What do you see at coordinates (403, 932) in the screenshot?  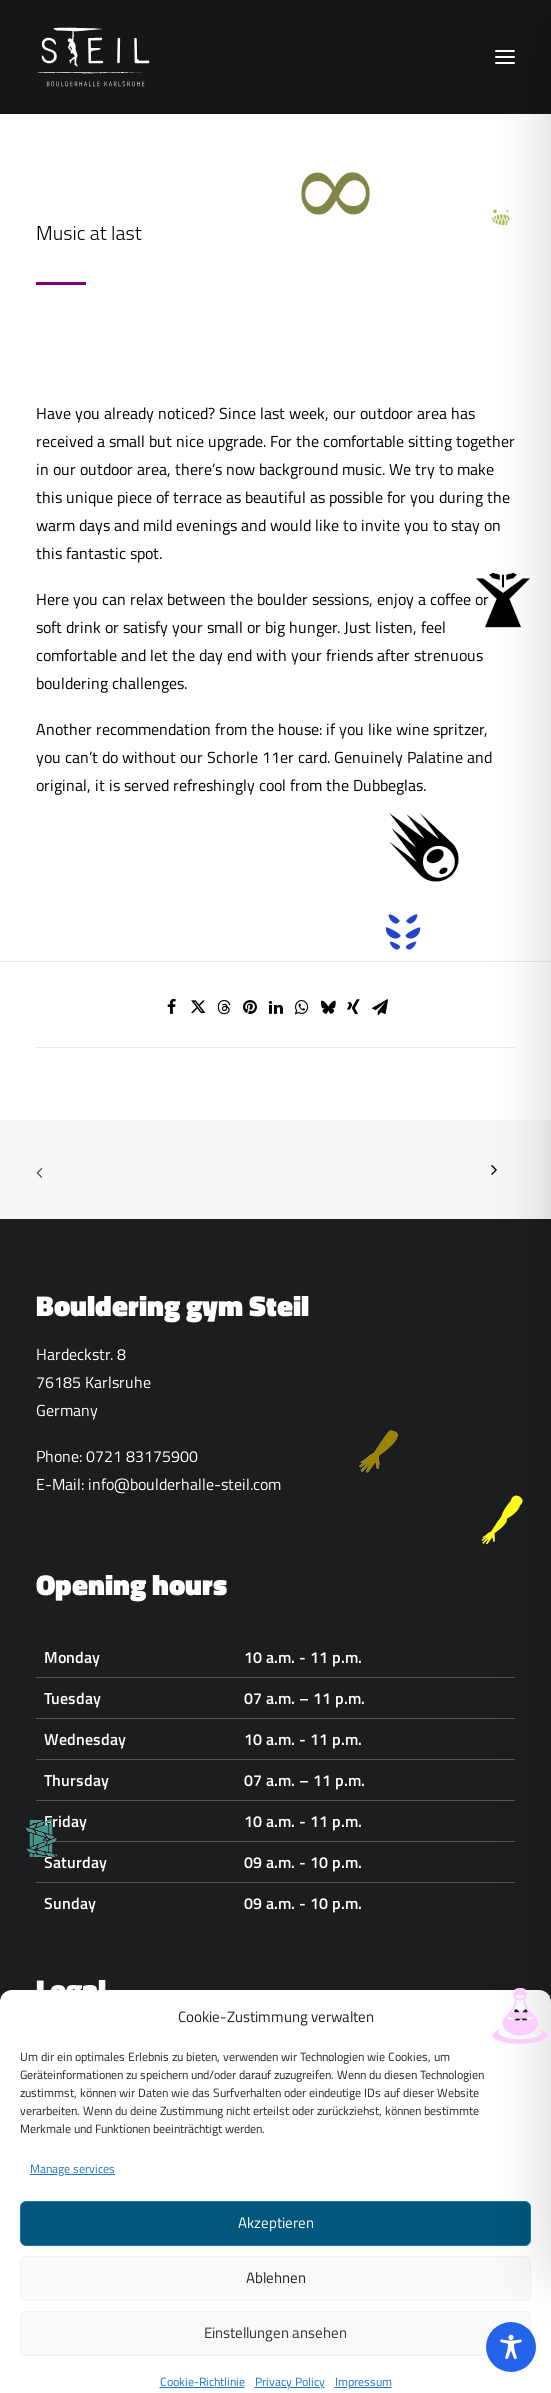 I see `activate hunter vision or tracking mode` at bounding box center [403, 932].